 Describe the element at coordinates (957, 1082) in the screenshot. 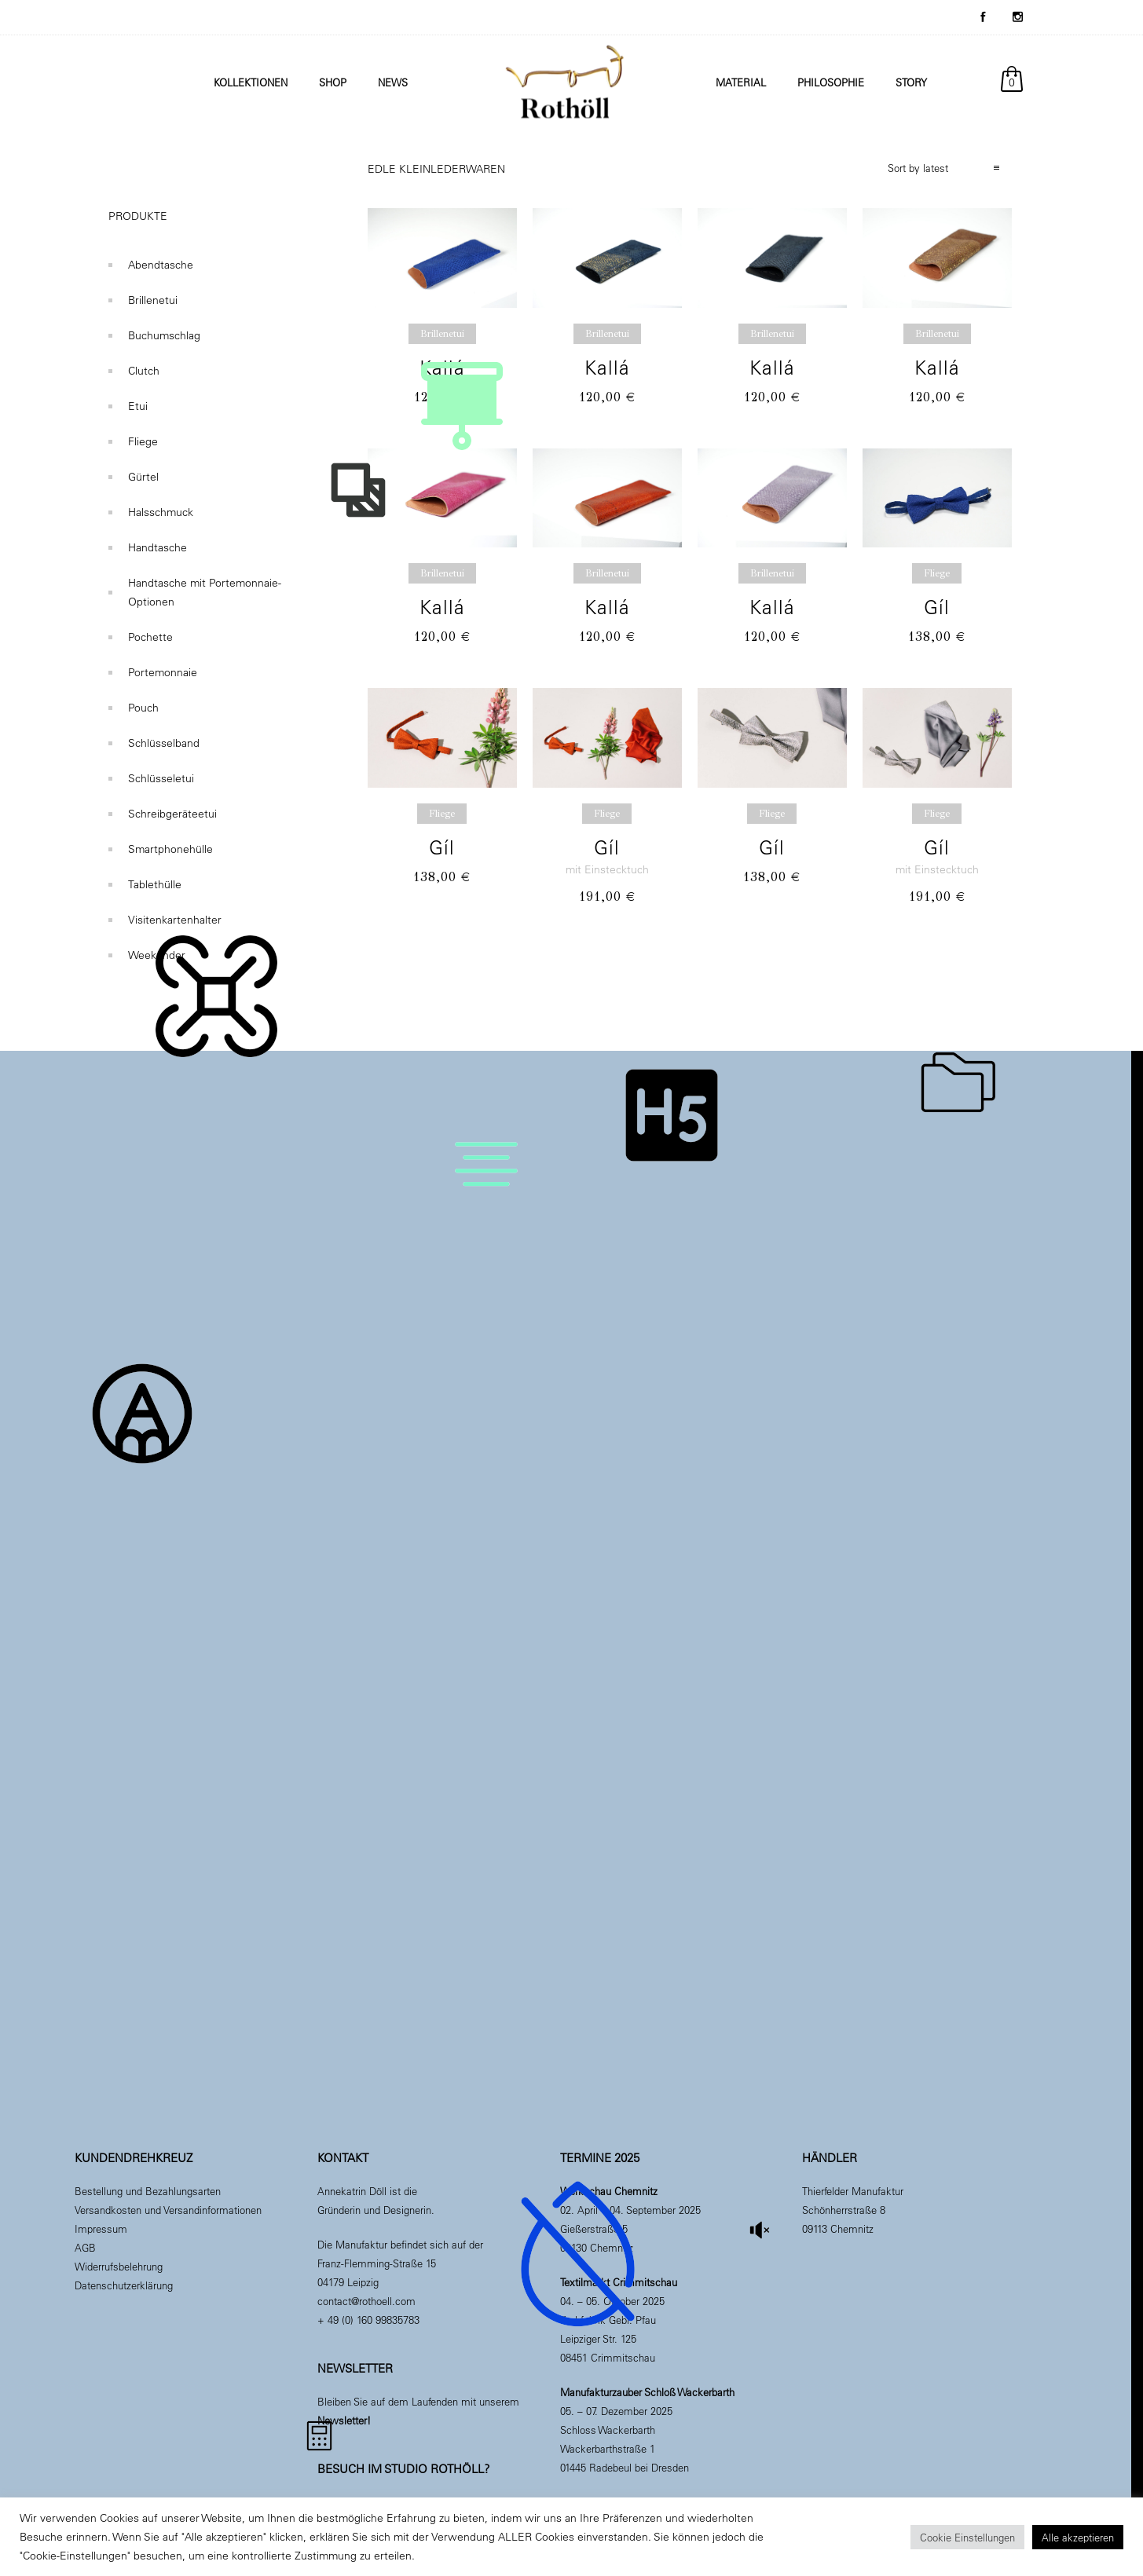

I see `browse all folders` at that location.